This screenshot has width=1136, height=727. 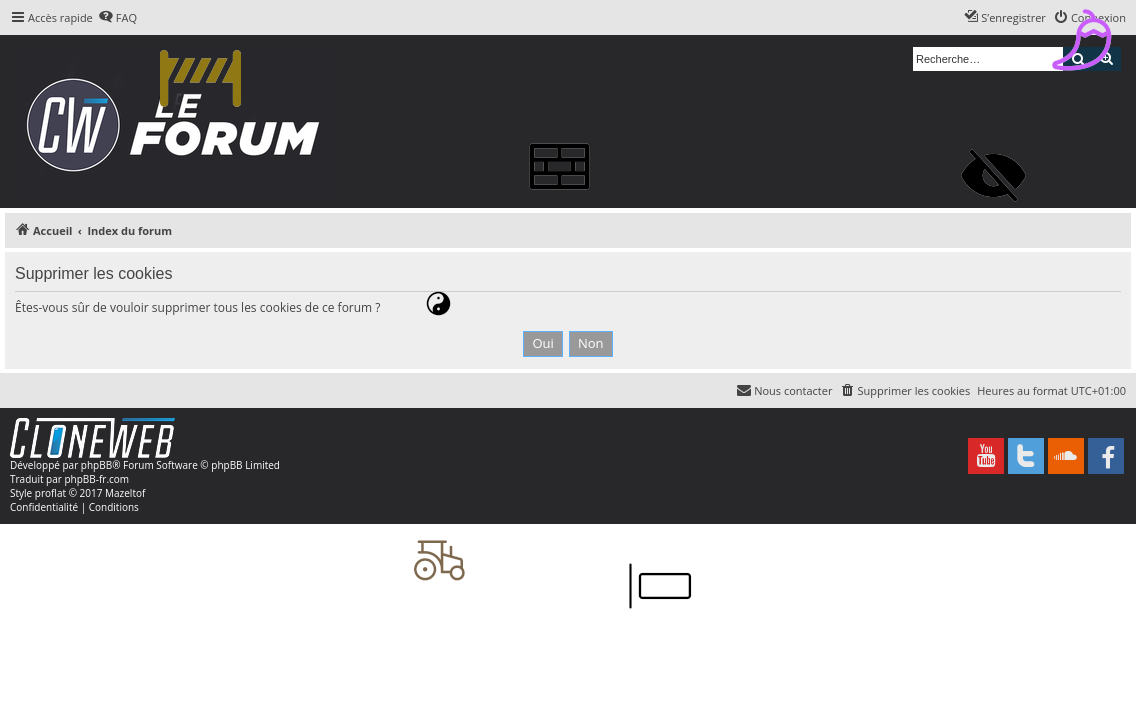 I want to click on indicates spicy or hot food items, so click(x=1085, y=42).